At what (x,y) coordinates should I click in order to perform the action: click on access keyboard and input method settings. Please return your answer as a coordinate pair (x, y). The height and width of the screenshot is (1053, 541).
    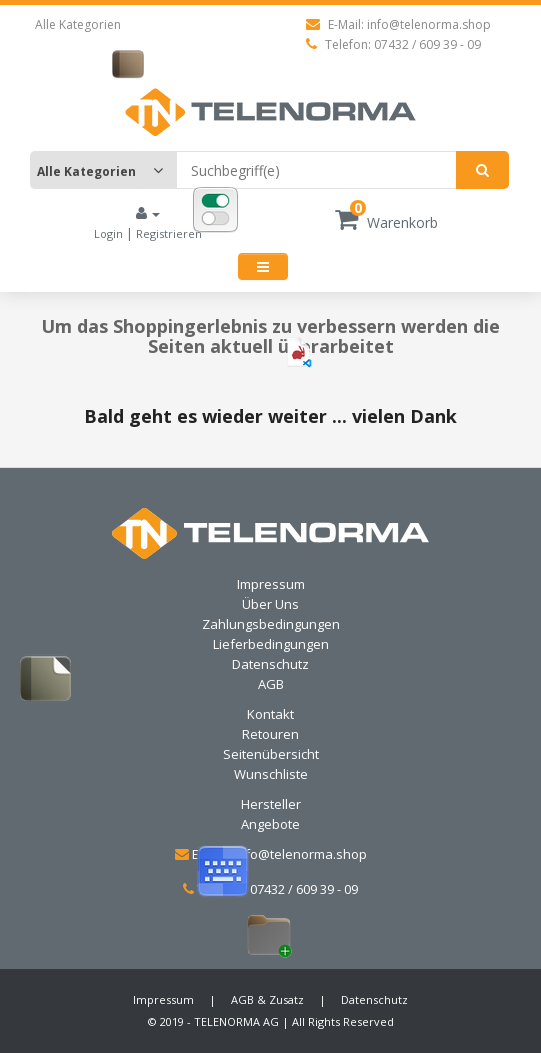
    Looking at the image, I should click on (223, 871).